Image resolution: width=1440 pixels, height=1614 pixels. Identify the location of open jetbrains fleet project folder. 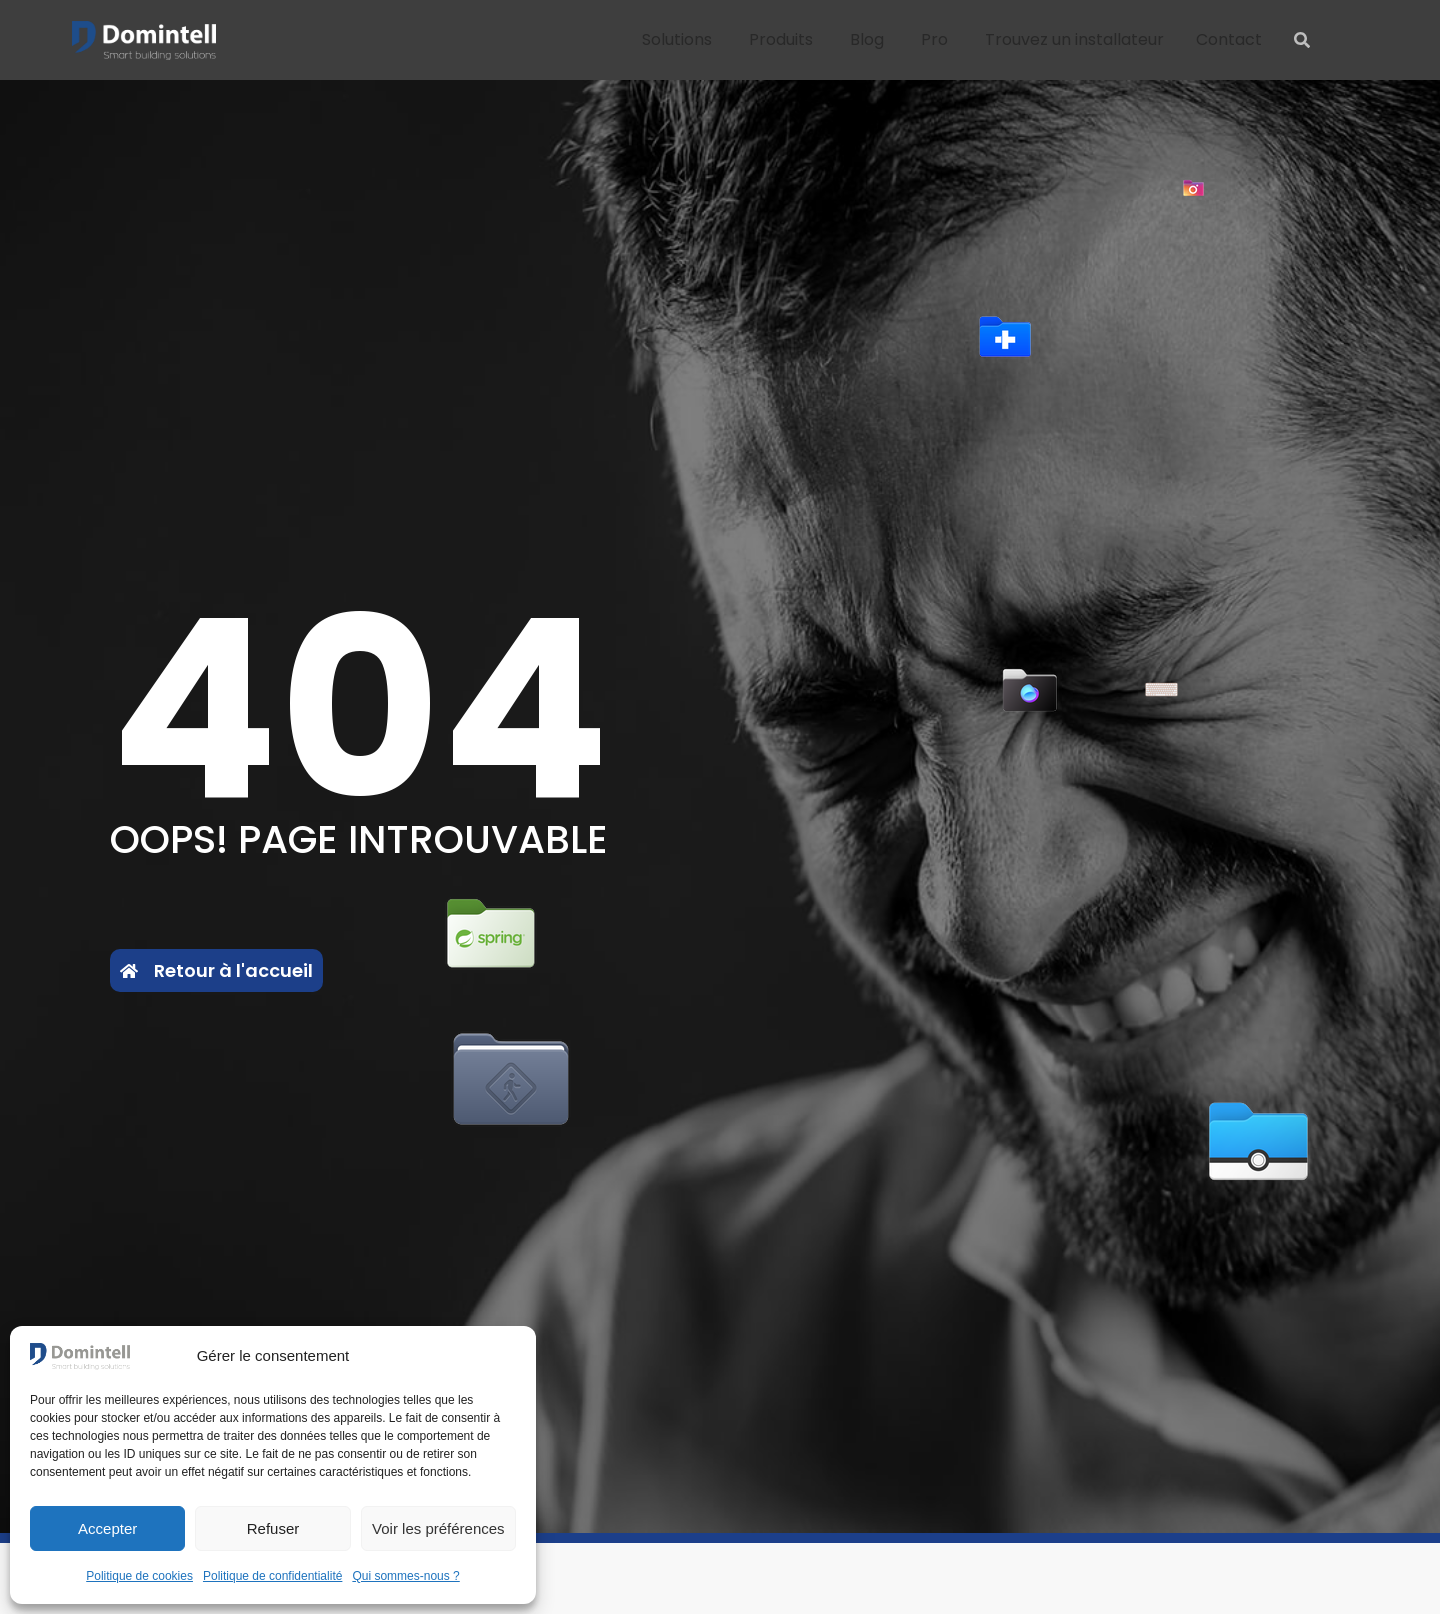
(1029, 691).